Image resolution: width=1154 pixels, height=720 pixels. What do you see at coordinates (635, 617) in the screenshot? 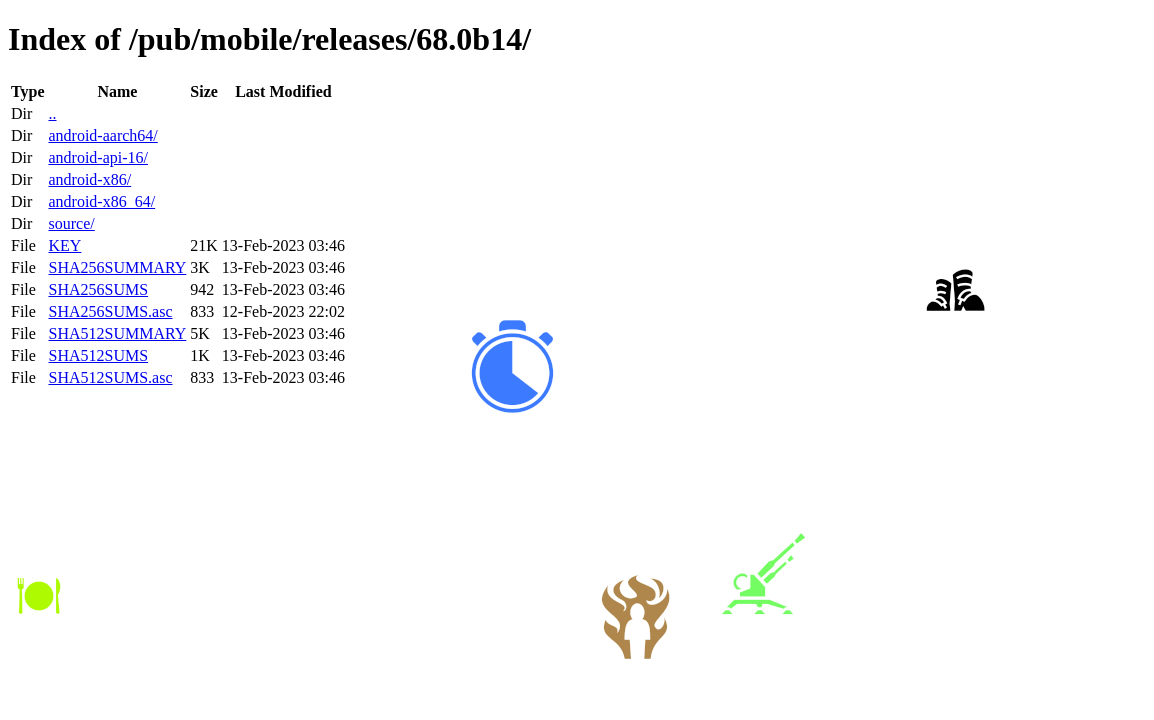
I see `indicates a hot streak or trending status` at bounding box center [635, 617].